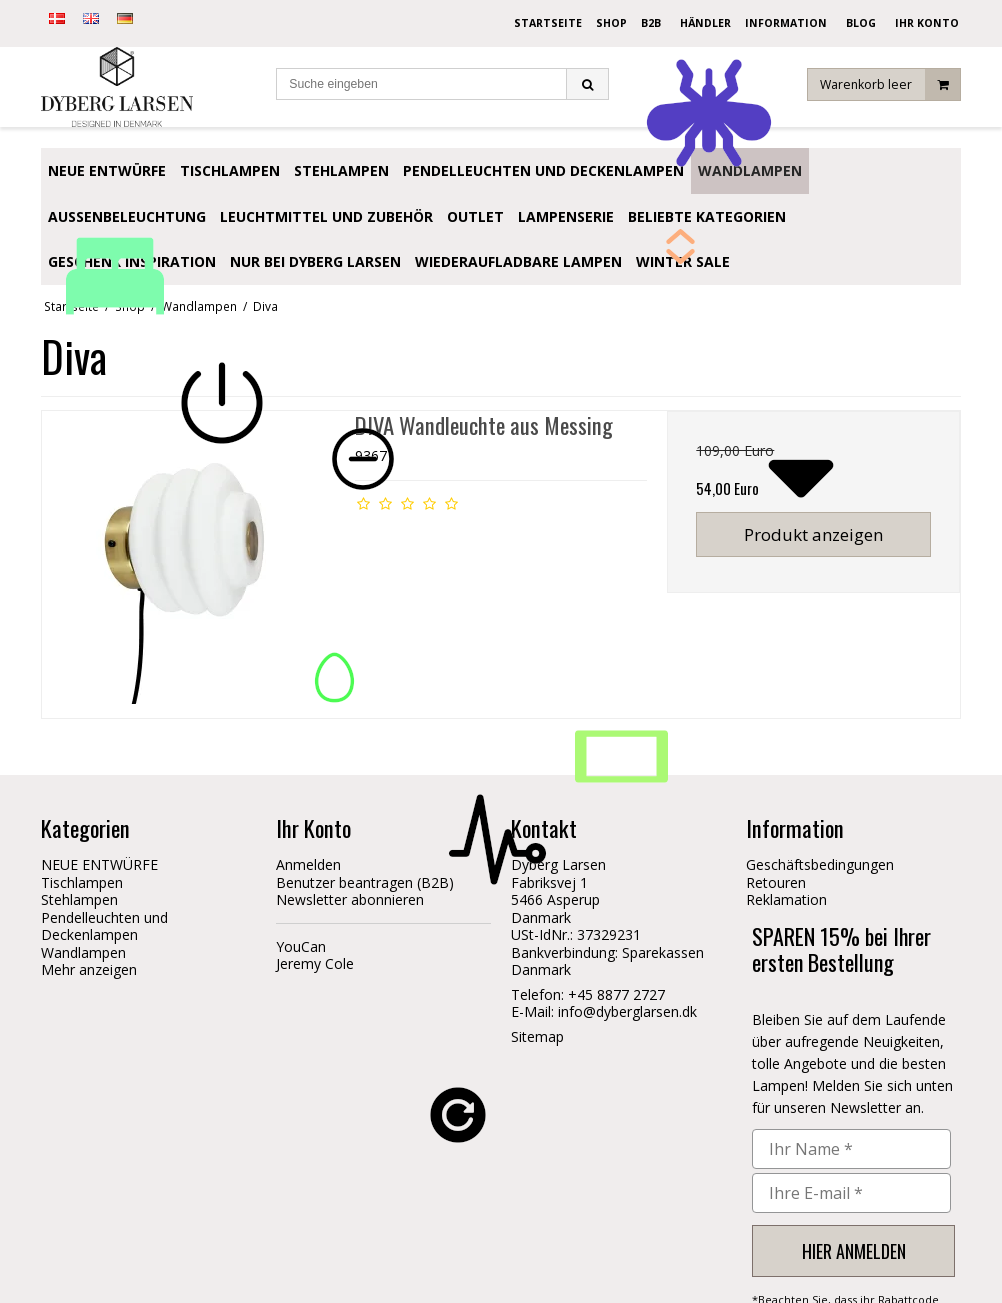 This screenshot has width=1002, height=1303. Describe the element at coordinates (115, 276) in the screenshot. I see `book a room or accommodation` at that location.